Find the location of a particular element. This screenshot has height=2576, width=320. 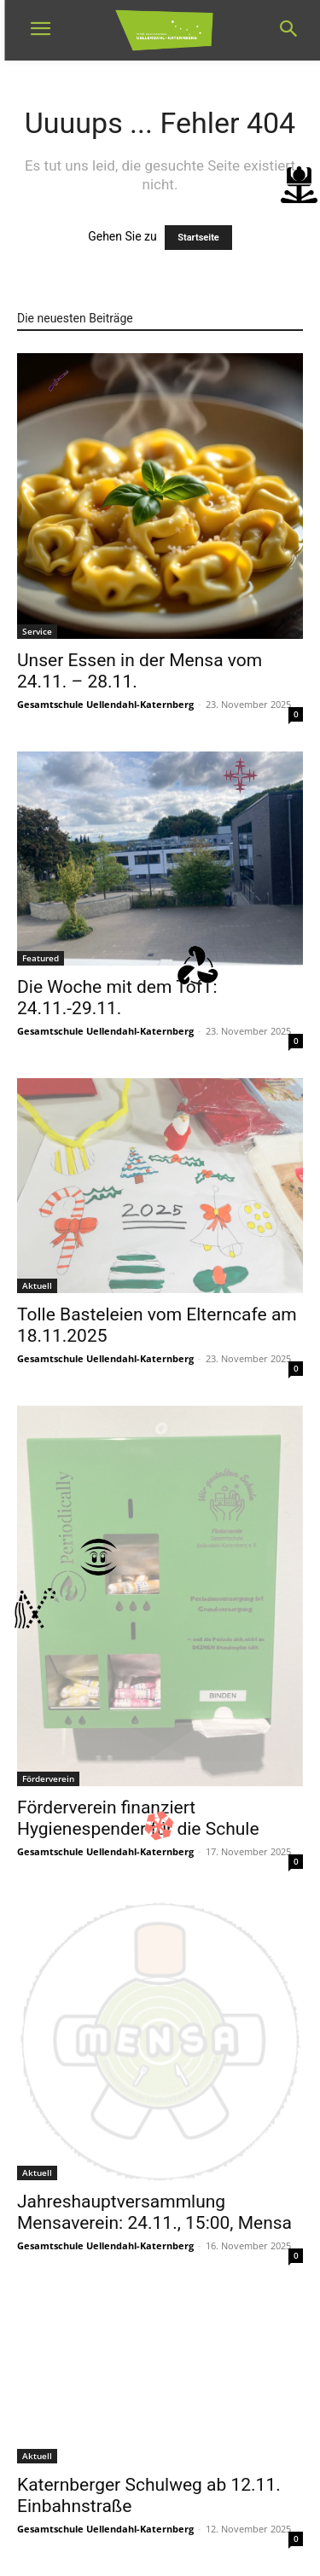

ancient Egyptian royalty or pharaoh symbol is located at coordinates (35, 1608).